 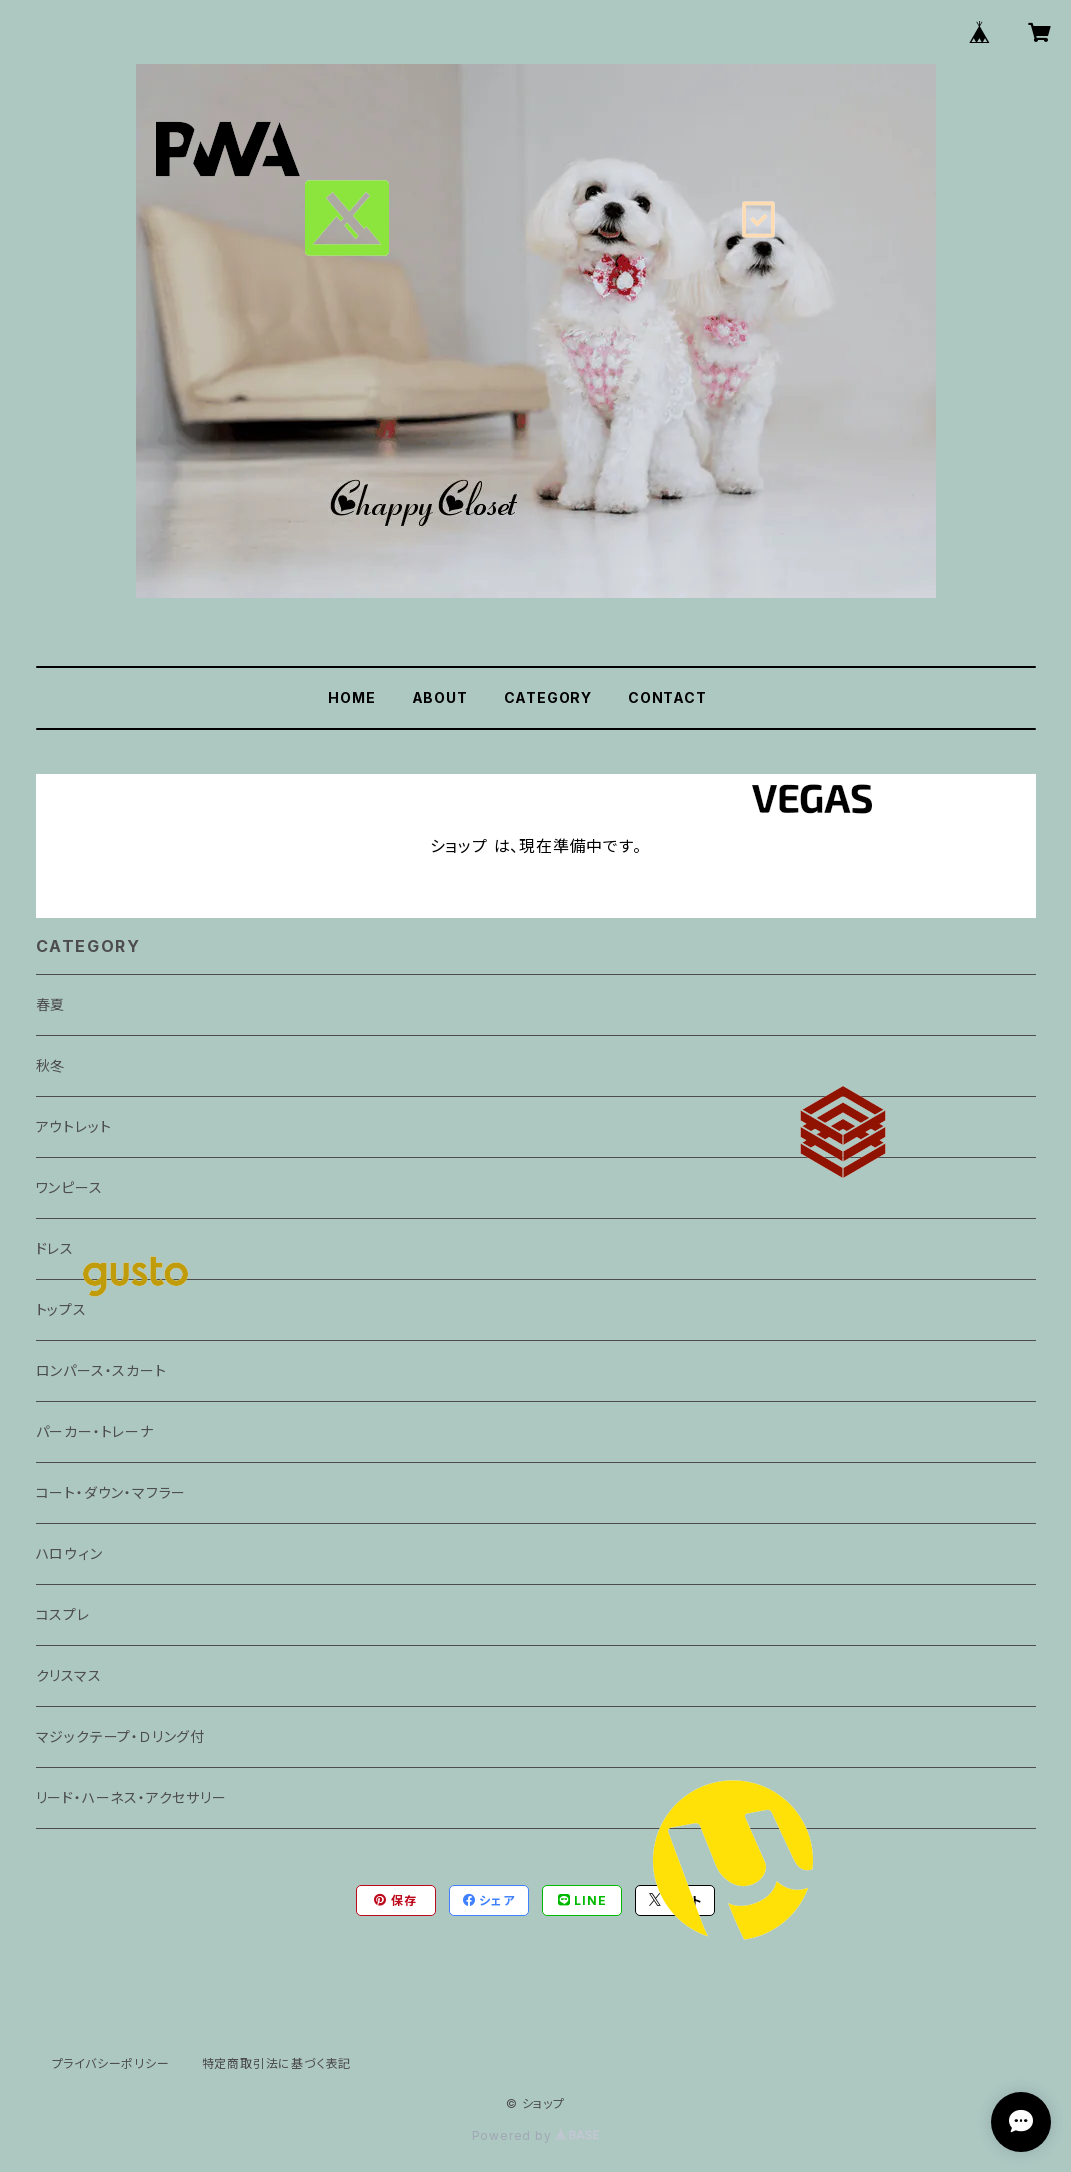 What do you see at coordinates (843, 1132) in the screenshot?
I see `ebox brand logo` at bounding box center [843, 1132].